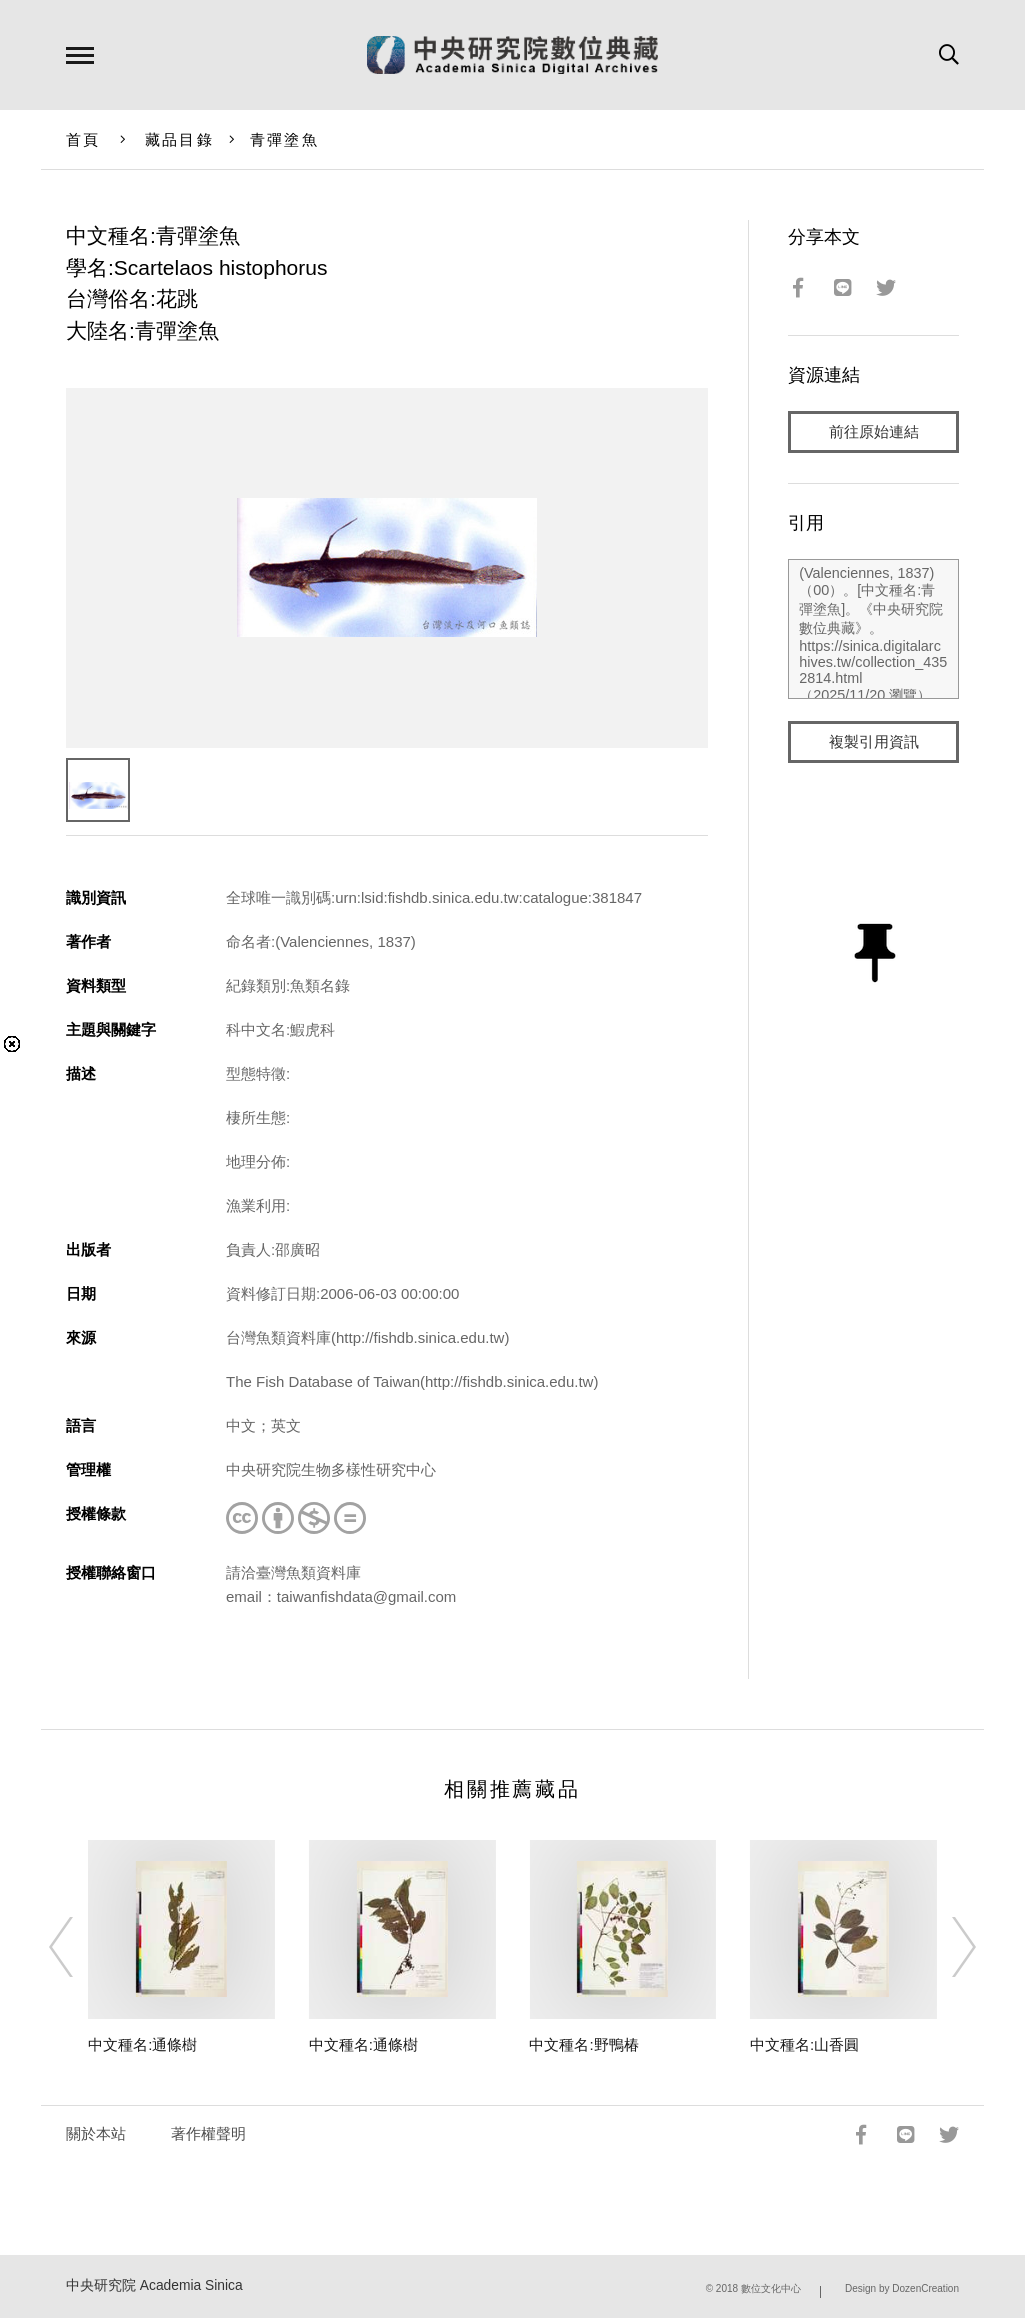 This screenshot has height=2318, width=1025. What do you see at coordinates (12, 1044) in the screenshot?
I see `close or dismiss a dialog` at bounding box center [12, 1044].